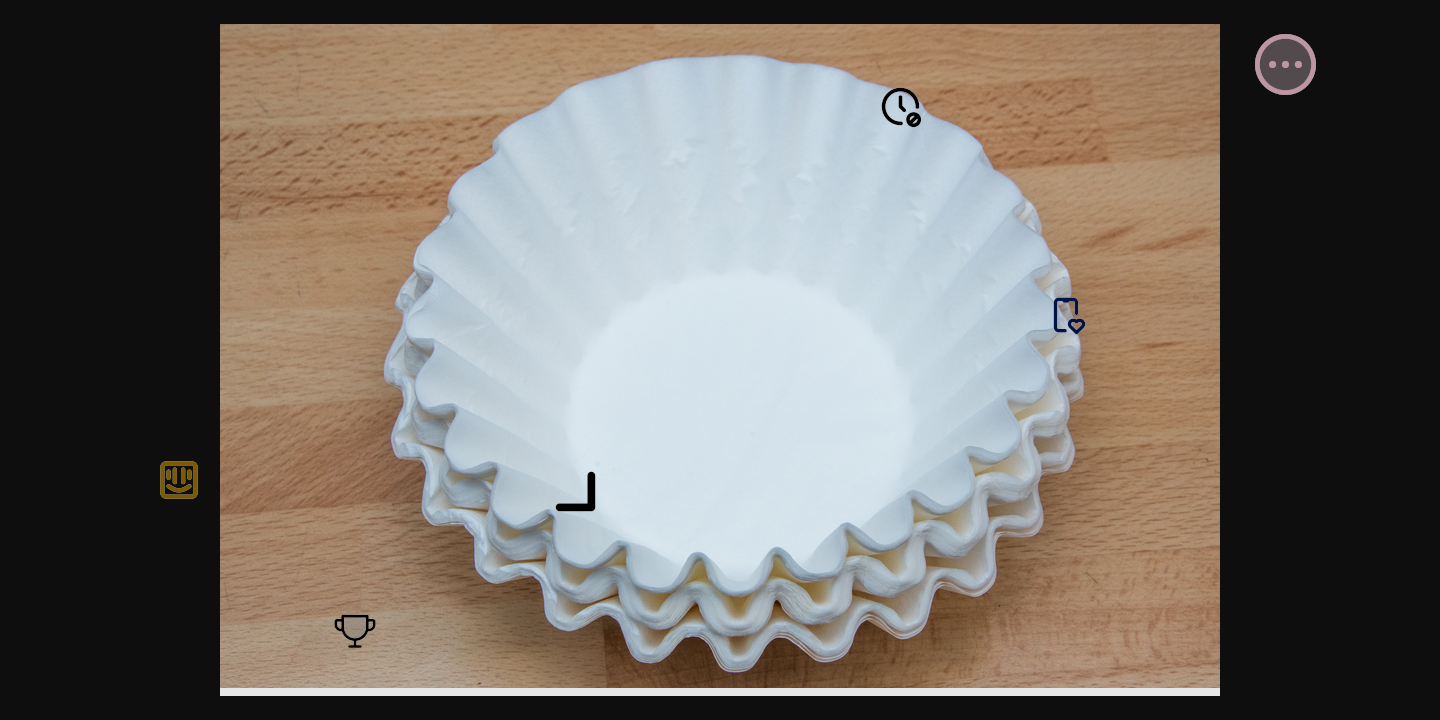  I want to click on add device to favorites, so click(1066, 315).